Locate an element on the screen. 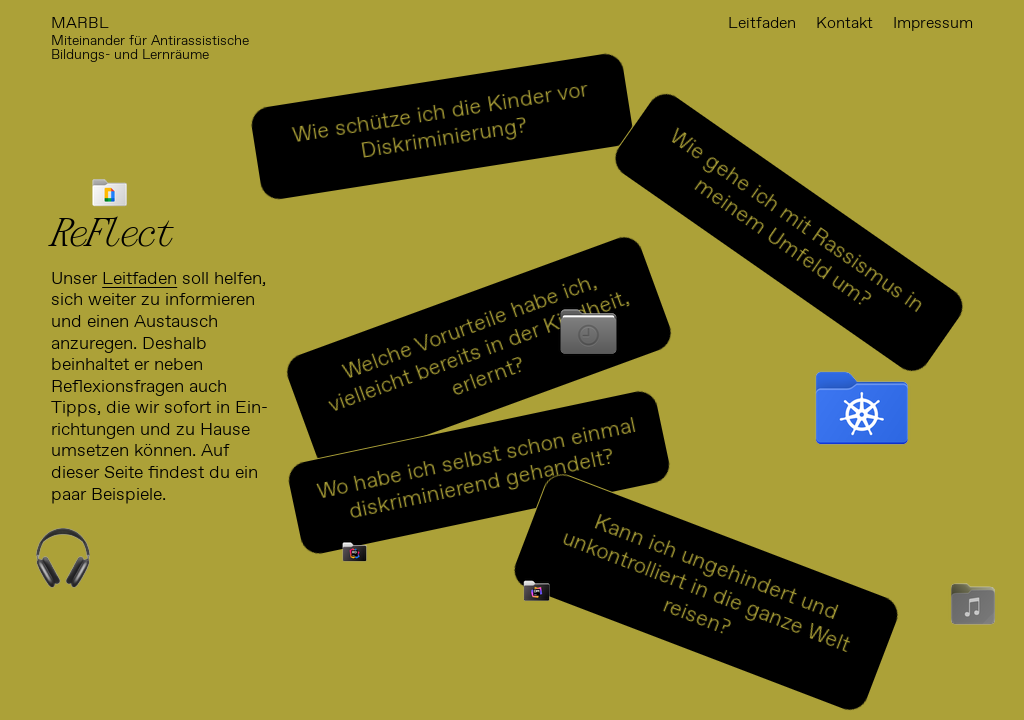  open folder containing google docs files is located at coordinates (109, 193).